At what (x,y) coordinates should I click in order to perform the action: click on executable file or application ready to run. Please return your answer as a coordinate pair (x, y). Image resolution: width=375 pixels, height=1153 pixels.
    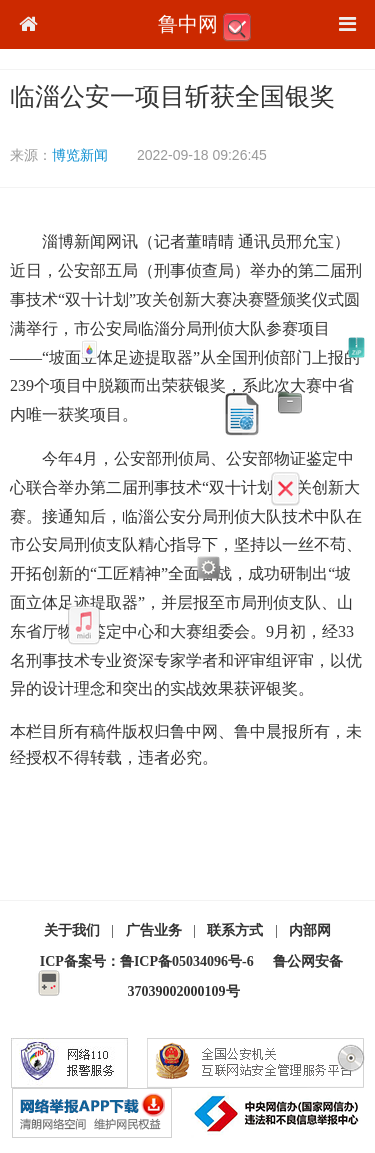
    Looking at the image, I should click on (208, 567).